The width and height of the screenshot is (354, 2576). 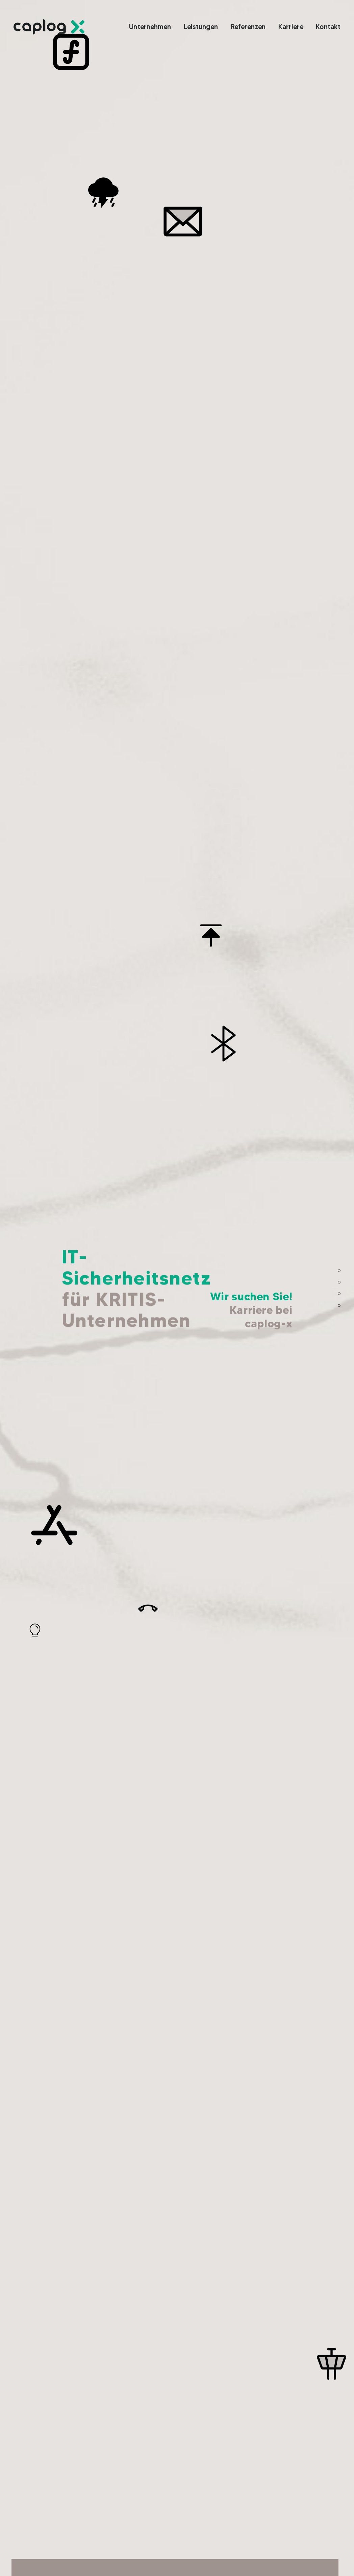 I want to click on access your email inbox, so click(x=183, y=221).